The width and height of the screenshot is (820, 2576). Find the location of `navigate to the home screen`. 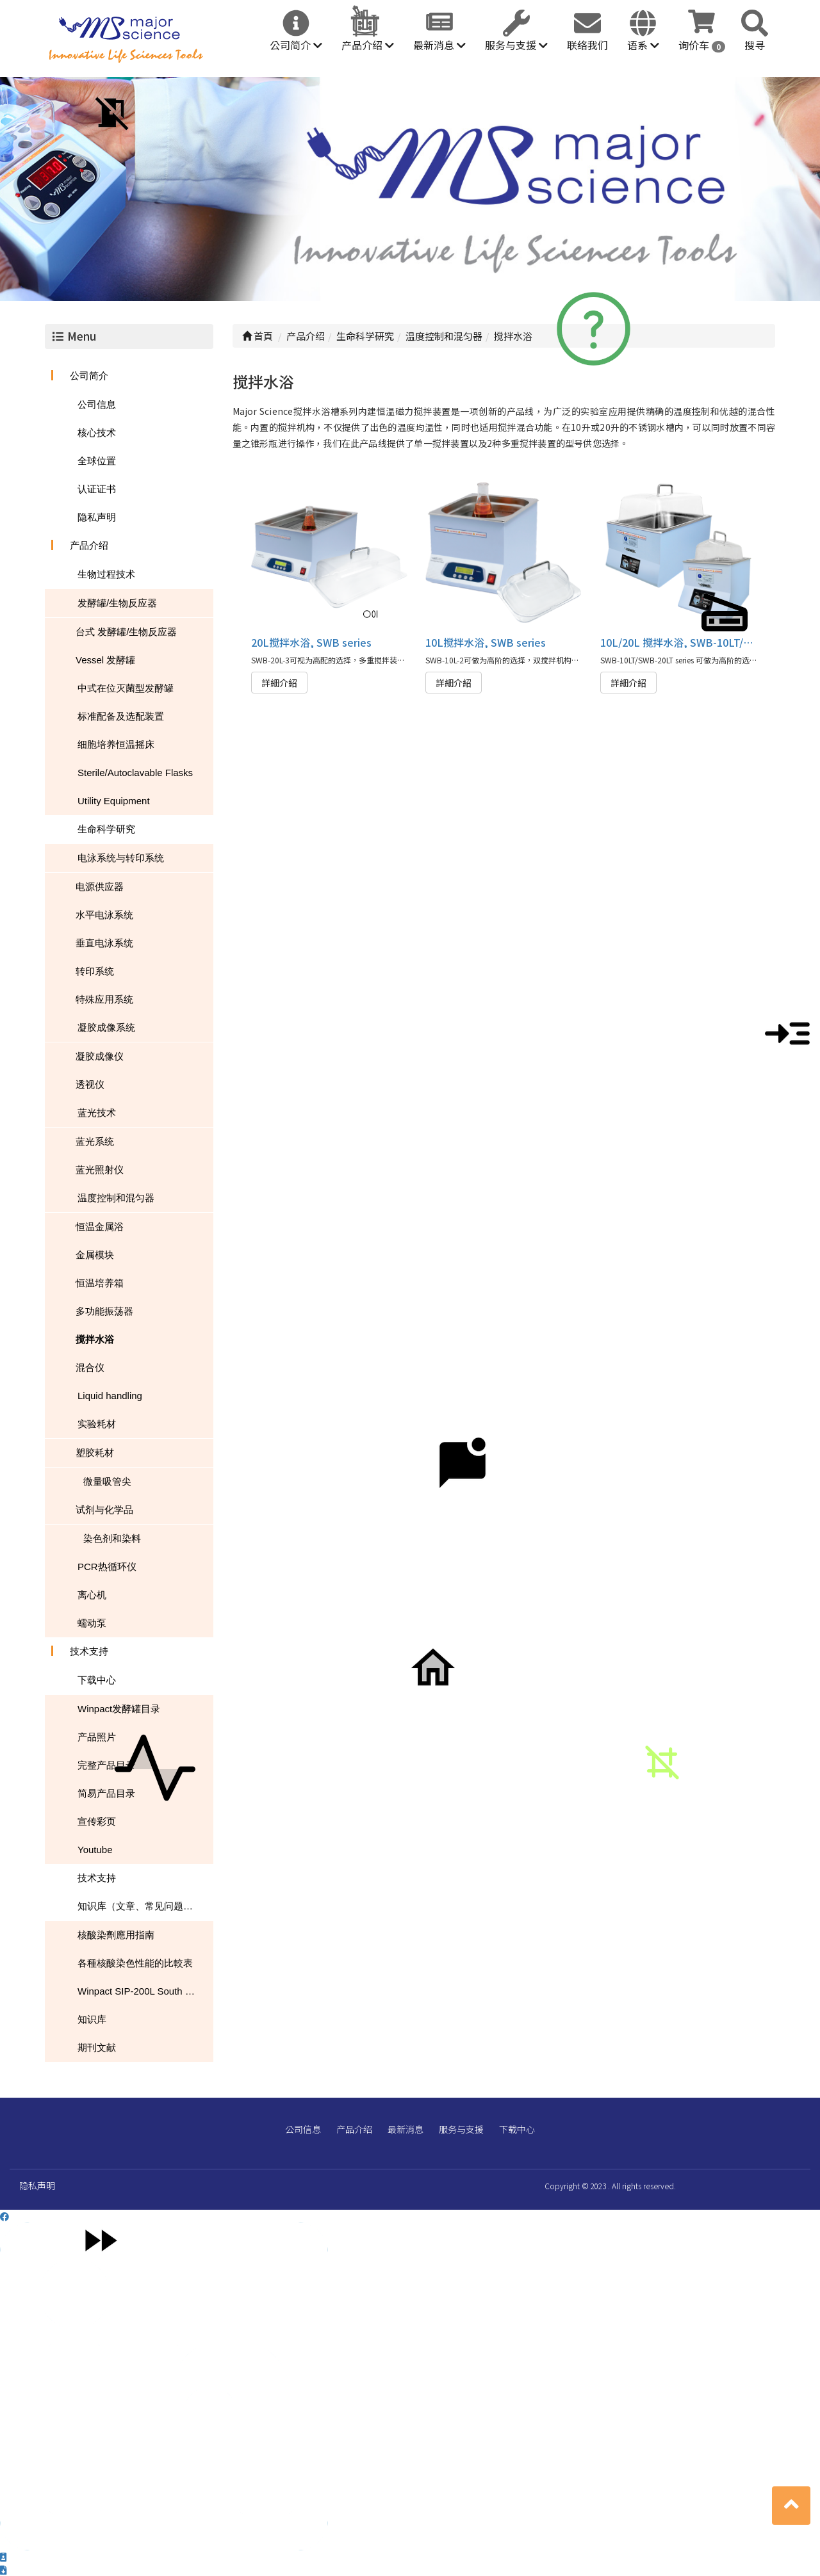

navigate to the home screen is located at coordinates (433, 1668).